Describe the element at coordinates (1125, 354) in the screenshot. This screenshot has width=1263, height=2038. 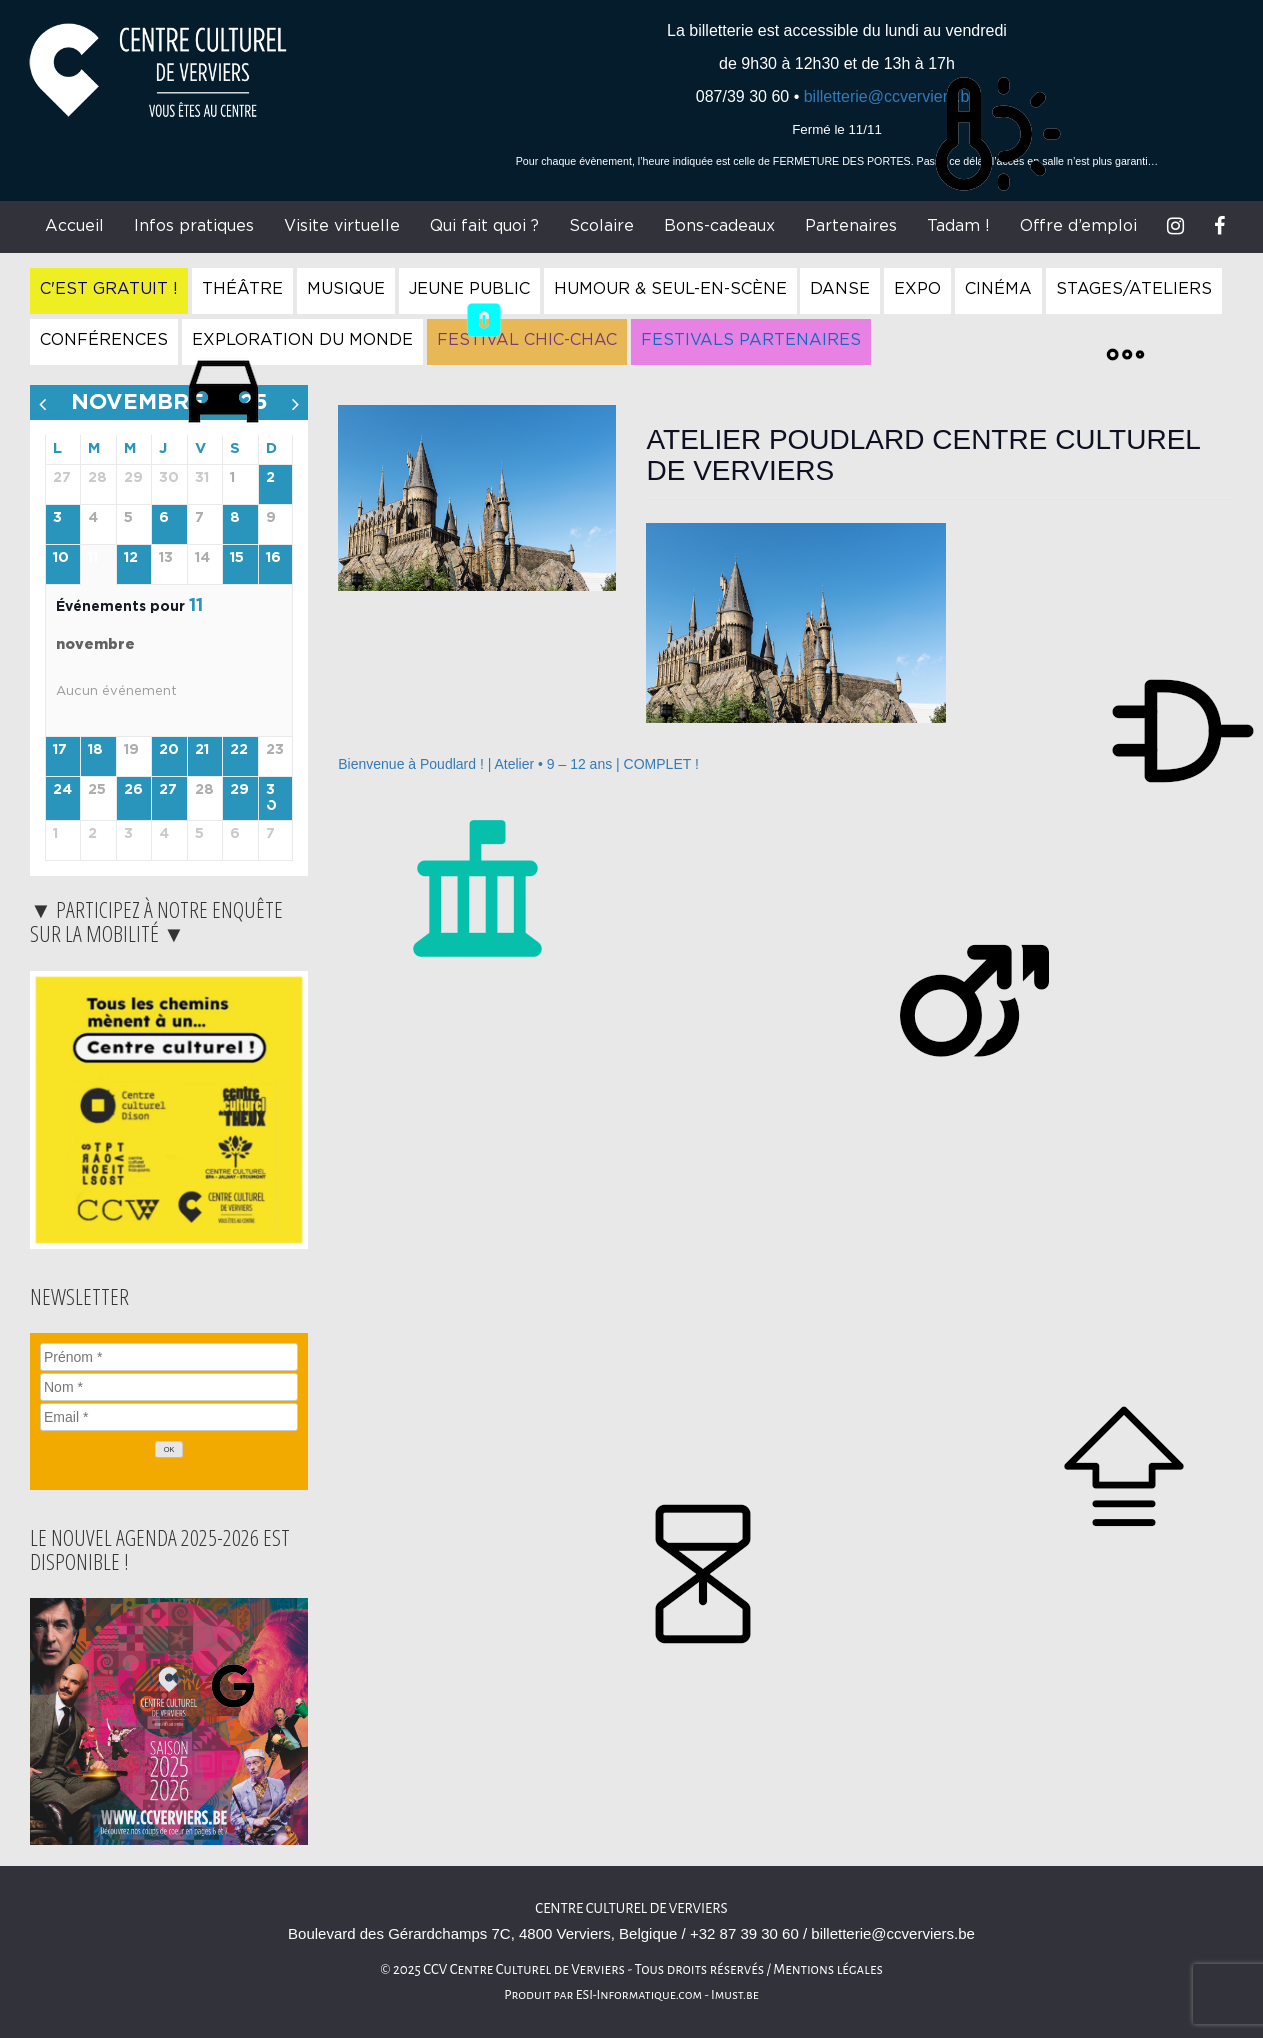
I see `access Mixpanel analytics dashboard` at that location.